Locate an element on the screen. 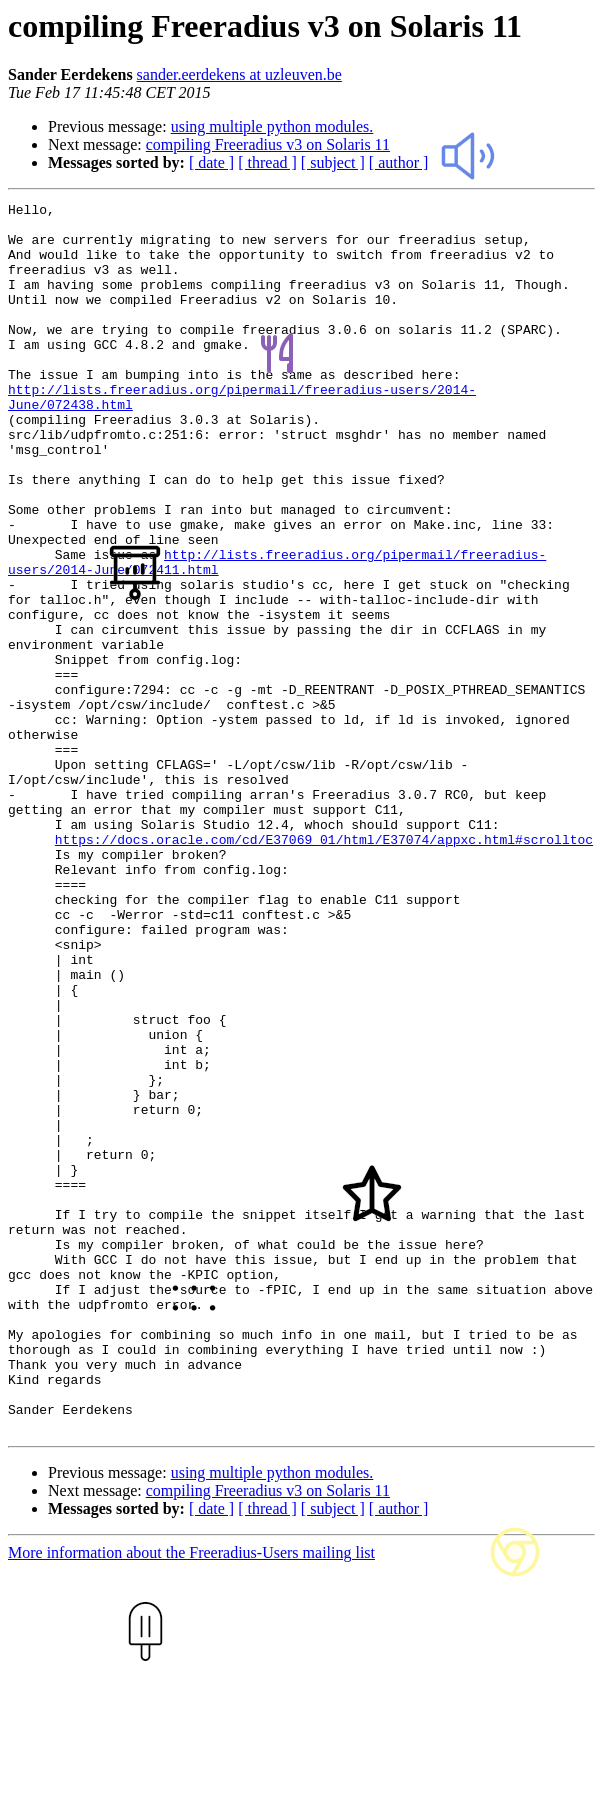 The height and width of the screenshot is (1816, 603). volume is set to high is located at coordinates (467, 156).